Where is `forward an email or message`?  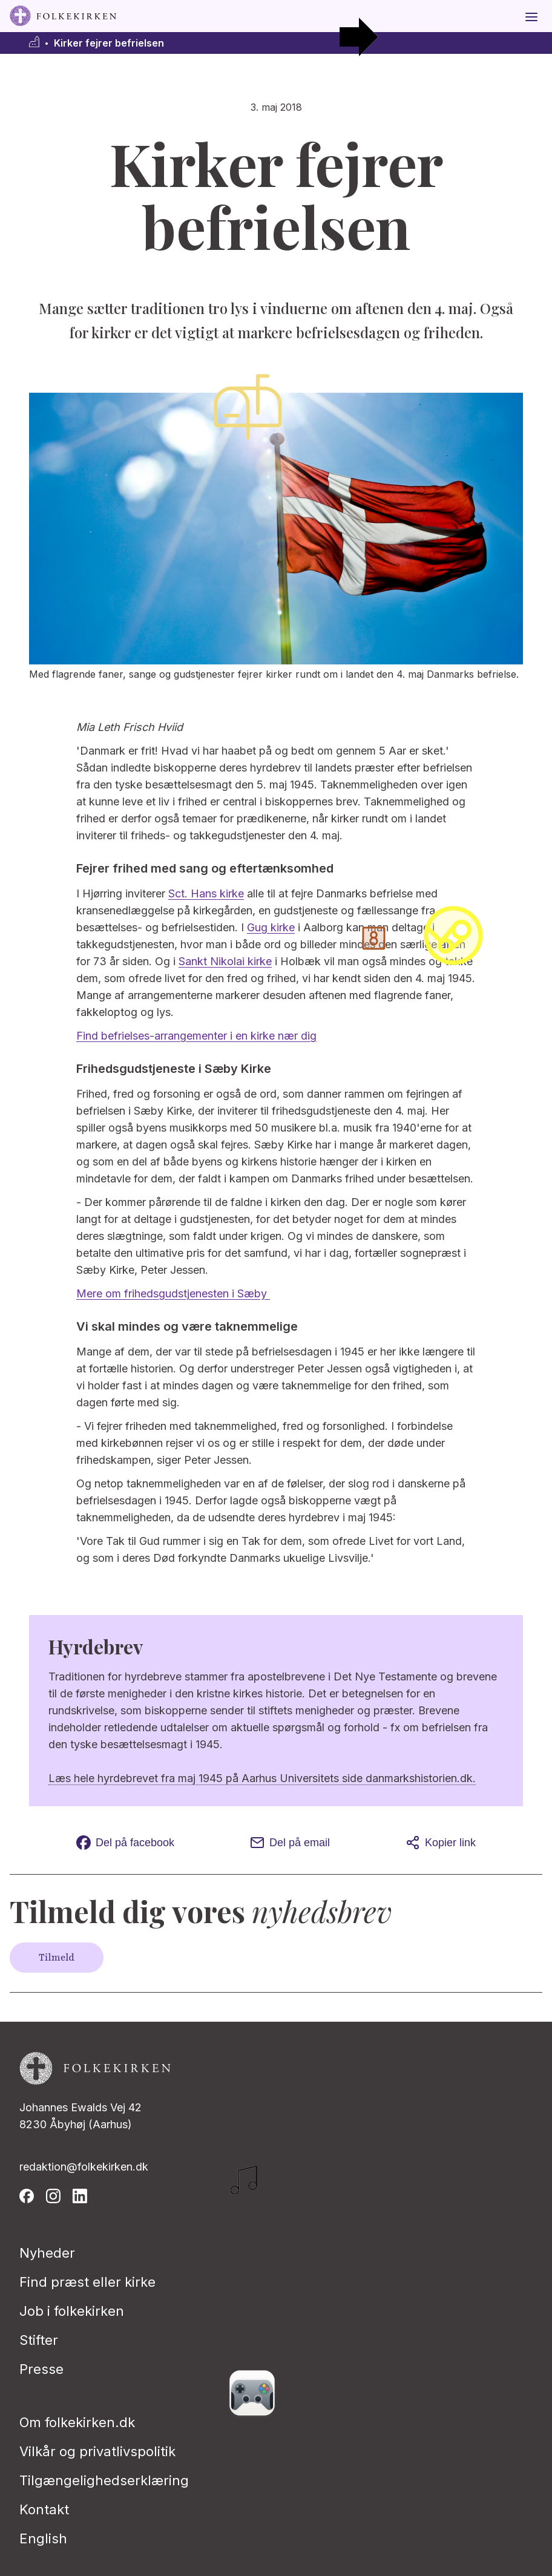 forward an email or message is located at coordinates (359, 37).